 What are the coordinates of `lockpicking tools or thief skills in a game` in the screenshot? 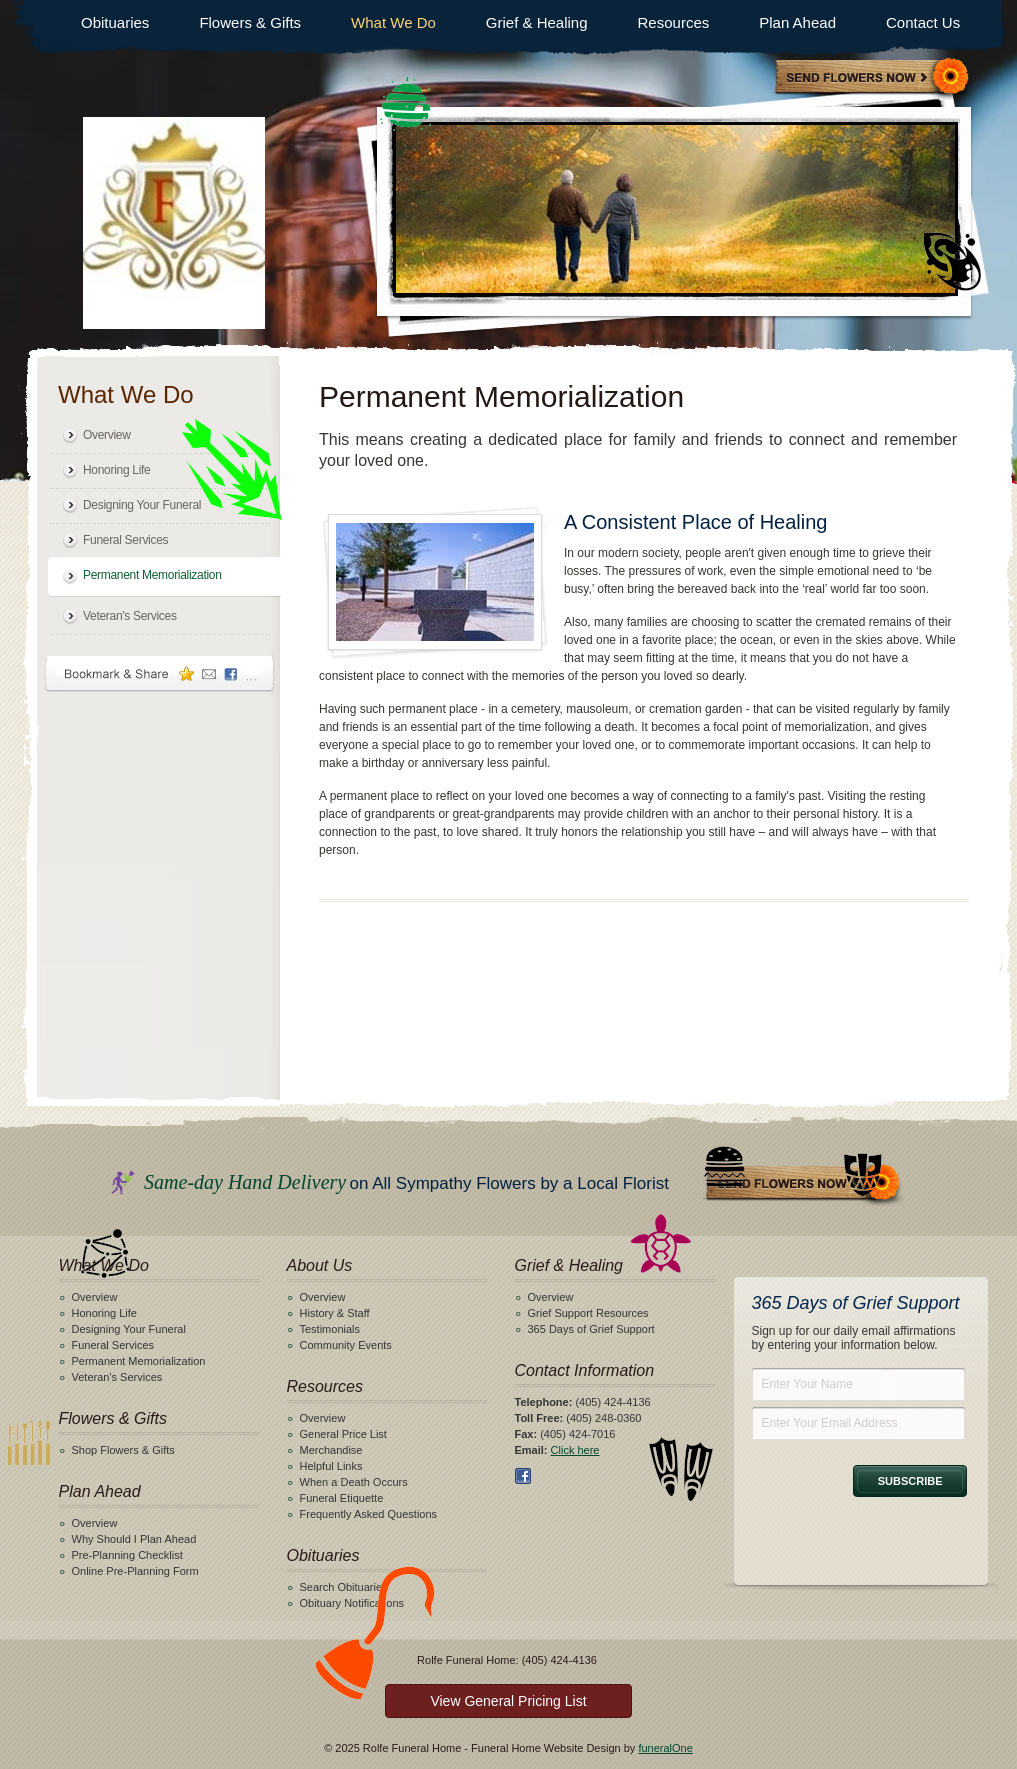 It's located at (29, 1442).